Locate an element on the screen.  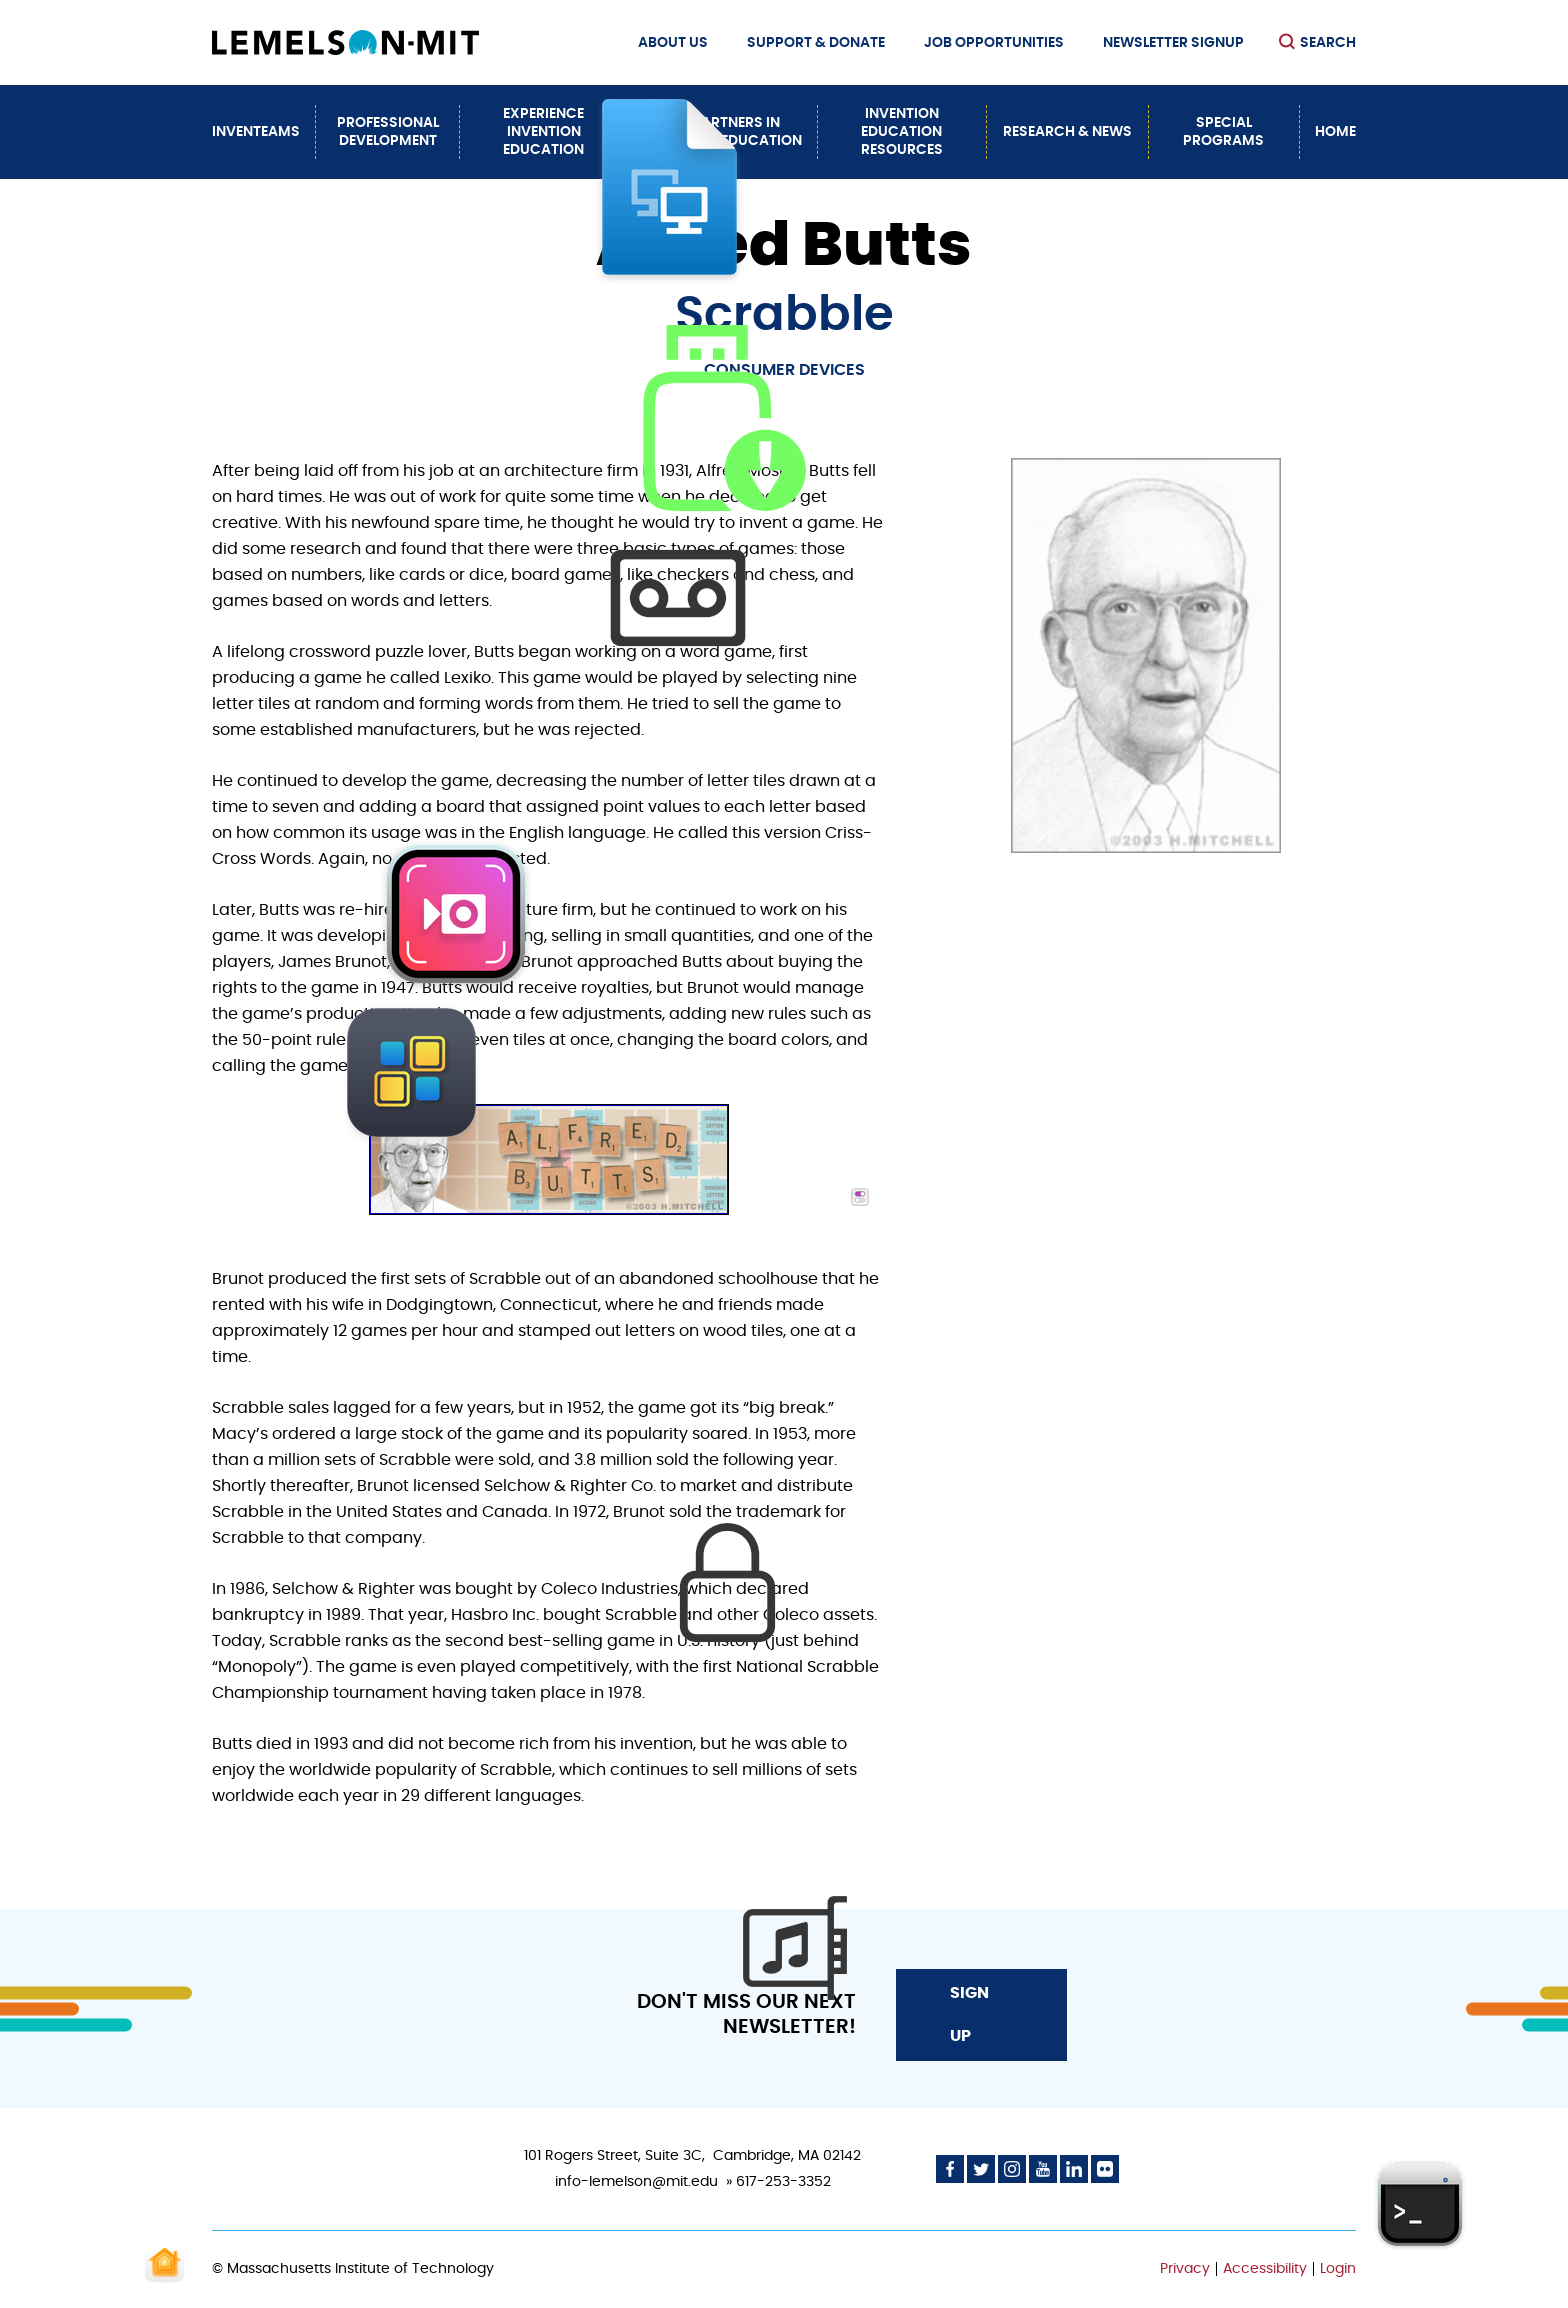
open yakuake drop-down terminal is located at coordinates (1420, 2204).